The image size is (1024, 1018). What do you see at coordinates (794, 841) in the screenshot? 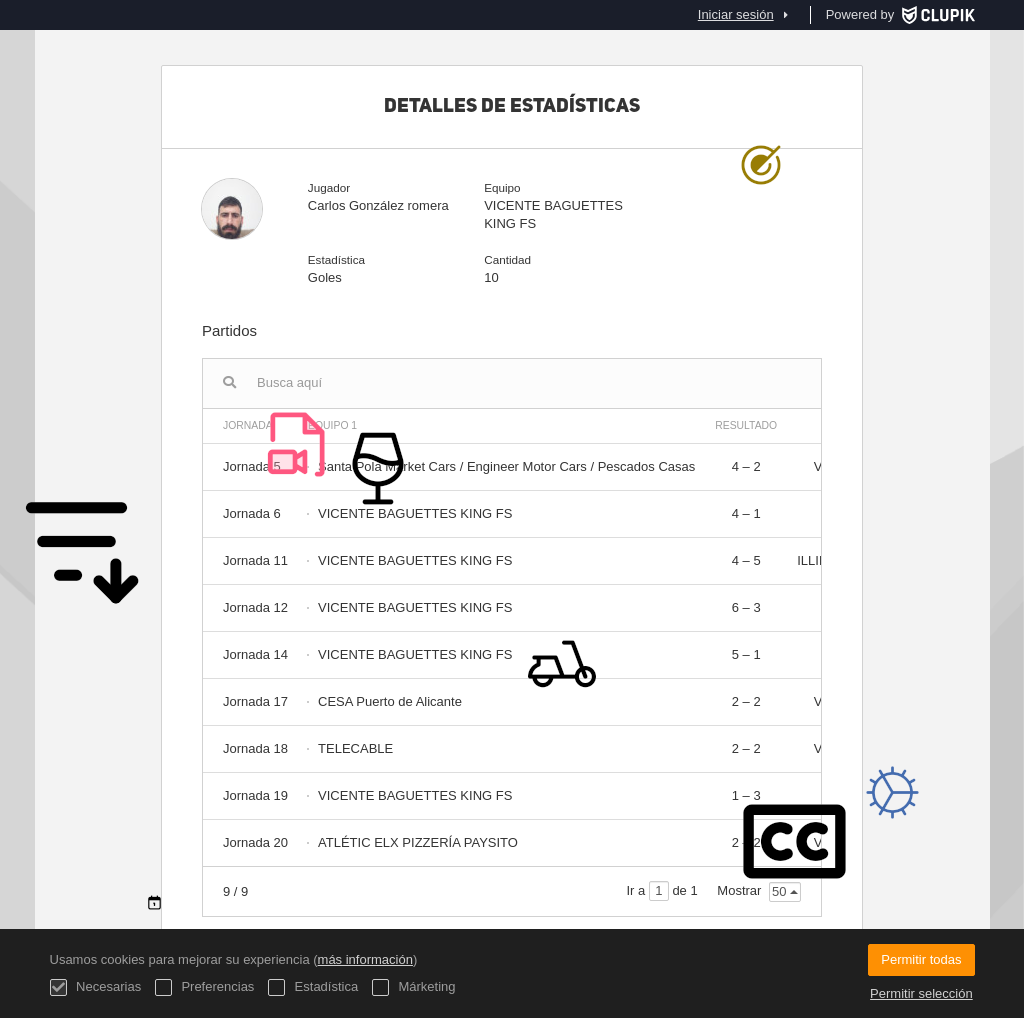
I see `enable closed captions for video content` at bounding box center [794, 841].